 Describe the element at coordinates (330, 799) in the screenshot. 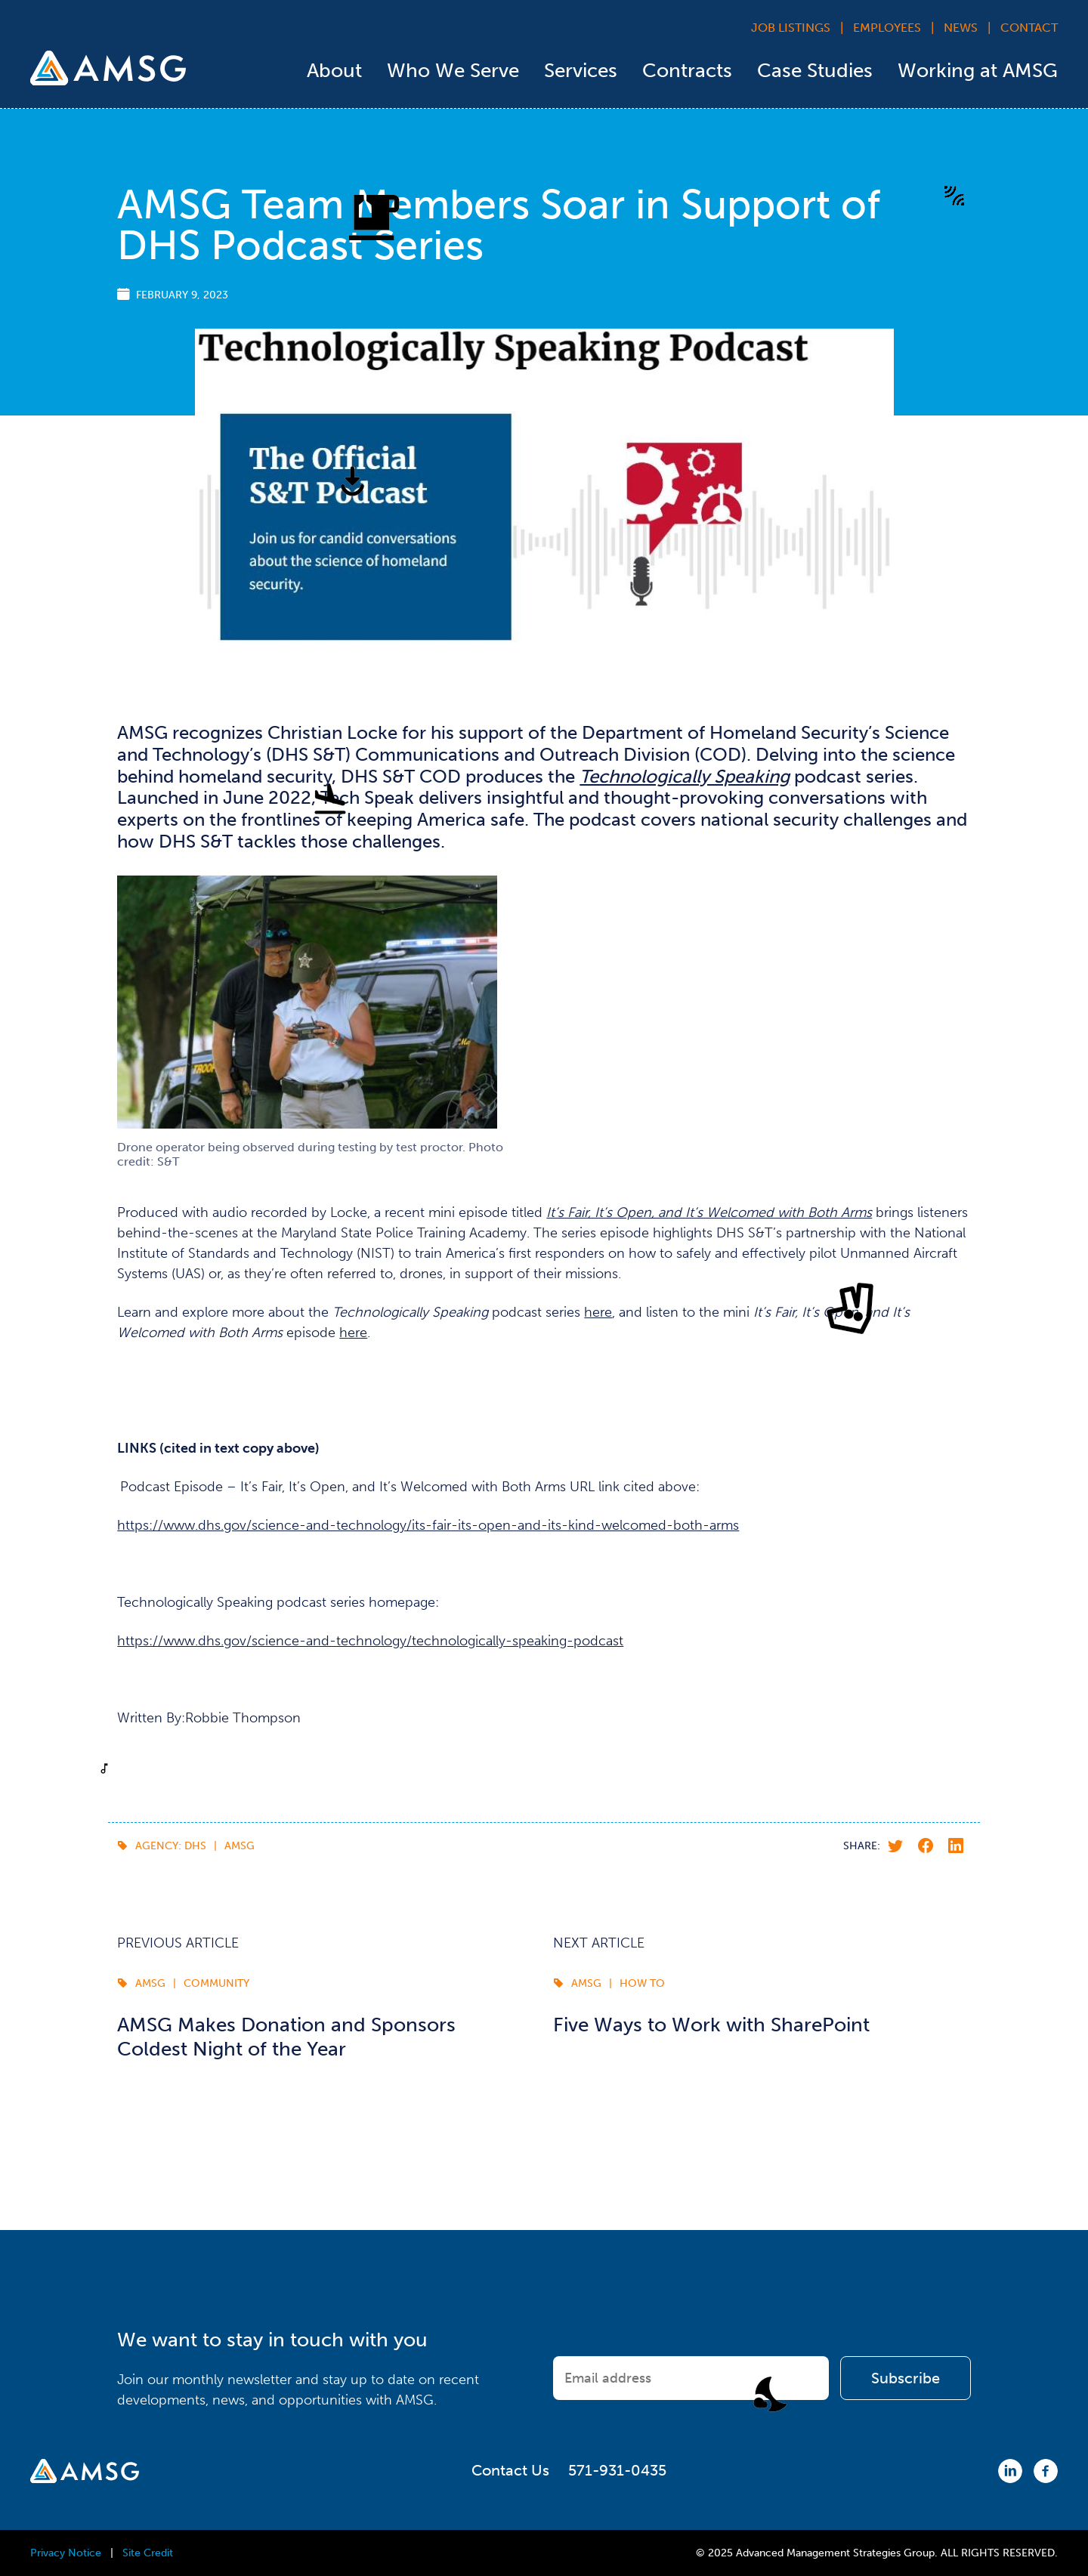

I see `indicates arriving flight status` at that location.